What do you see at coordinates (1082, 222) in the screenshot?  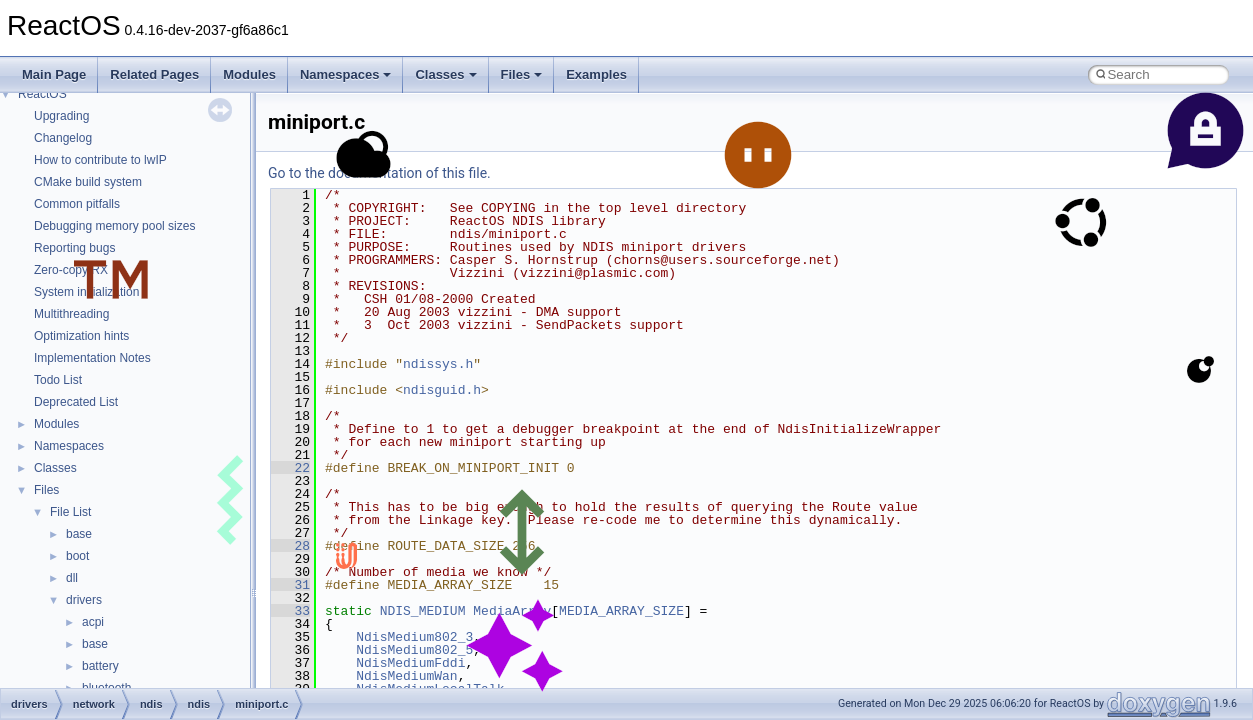 I see `ubuntu operating system logo` at bounding box center [1082, 222].